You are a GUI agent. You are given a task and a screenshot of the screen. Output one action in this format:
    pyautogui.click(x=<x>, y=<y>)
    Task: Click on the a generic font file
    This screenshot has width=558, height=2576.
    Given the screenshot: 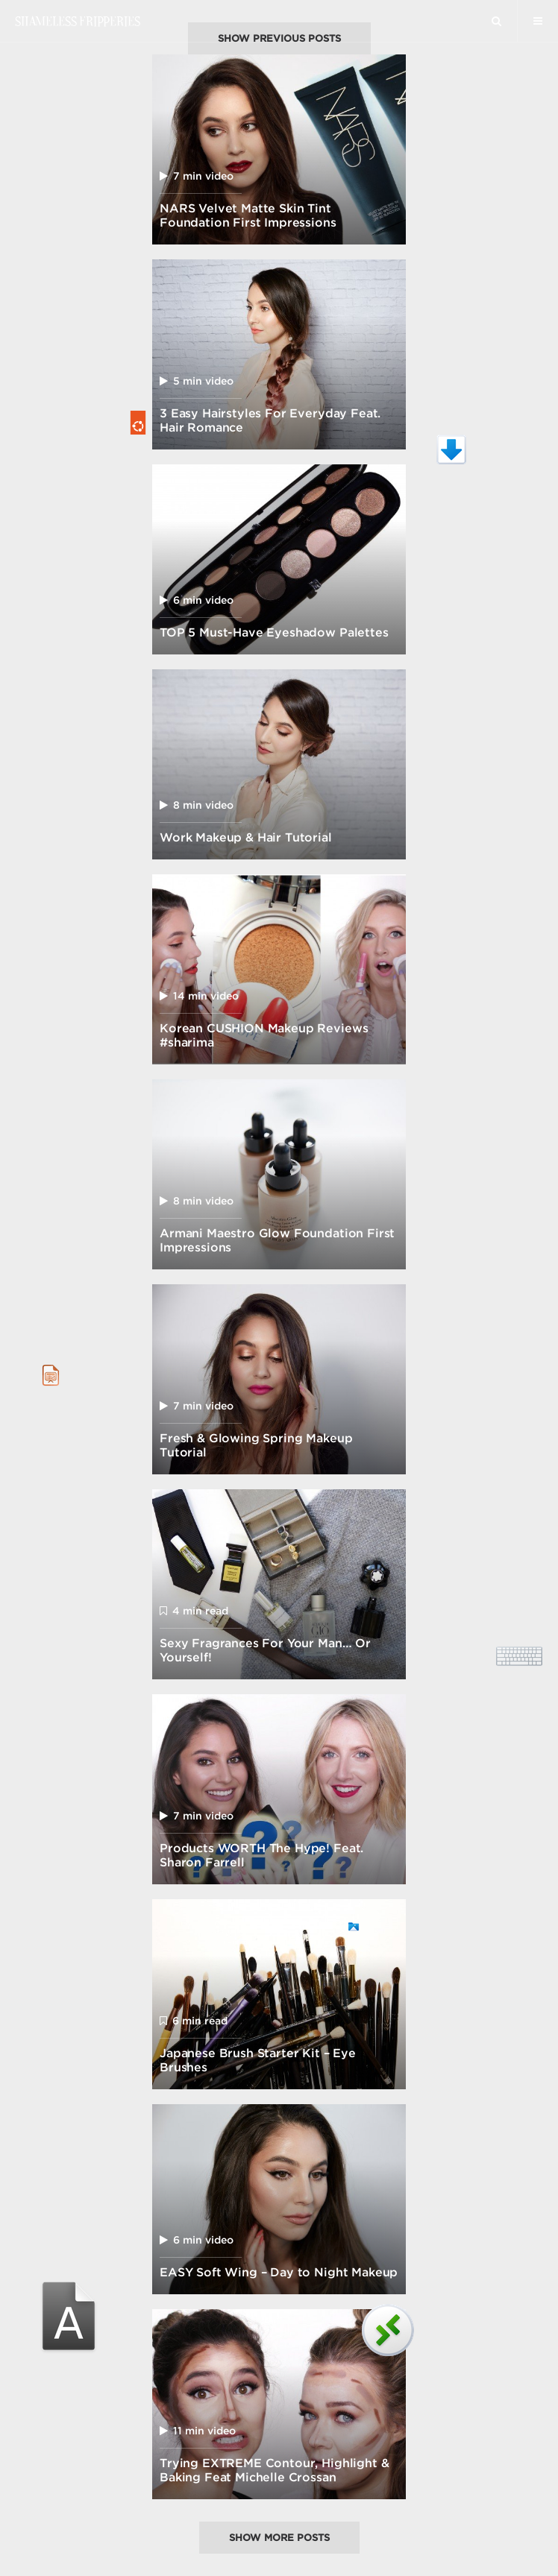 What is the action you would take?
    pyautogui.click(x=69, y=2317)
    